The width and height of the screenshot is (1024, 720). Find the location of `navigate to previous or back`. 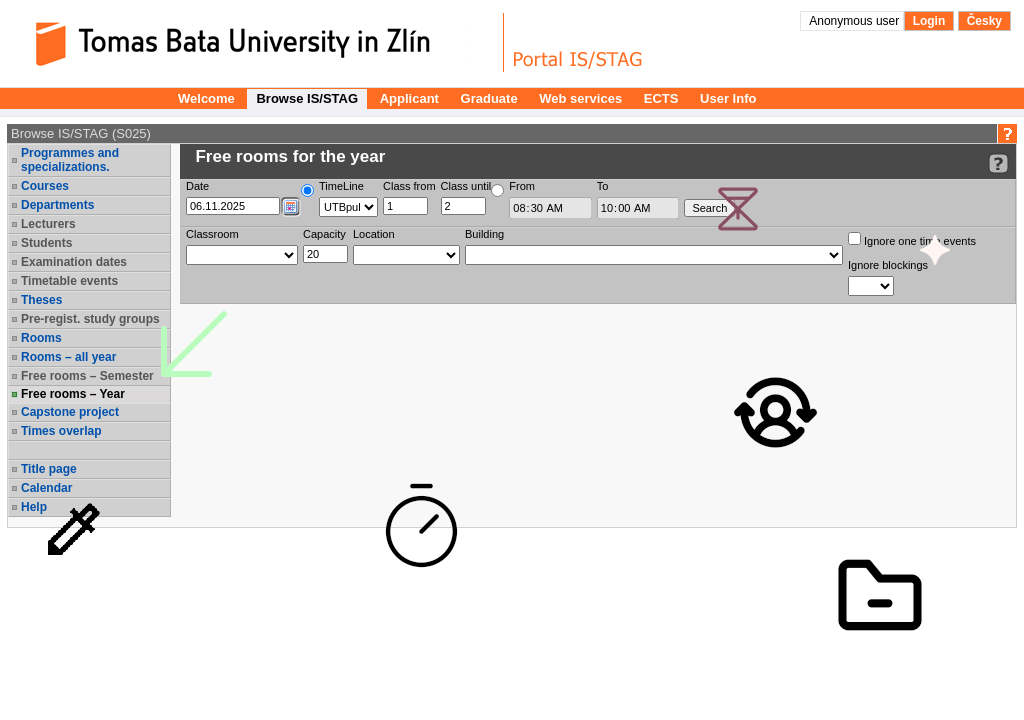

navigate to previous or back is located at coordinates (194, 344).